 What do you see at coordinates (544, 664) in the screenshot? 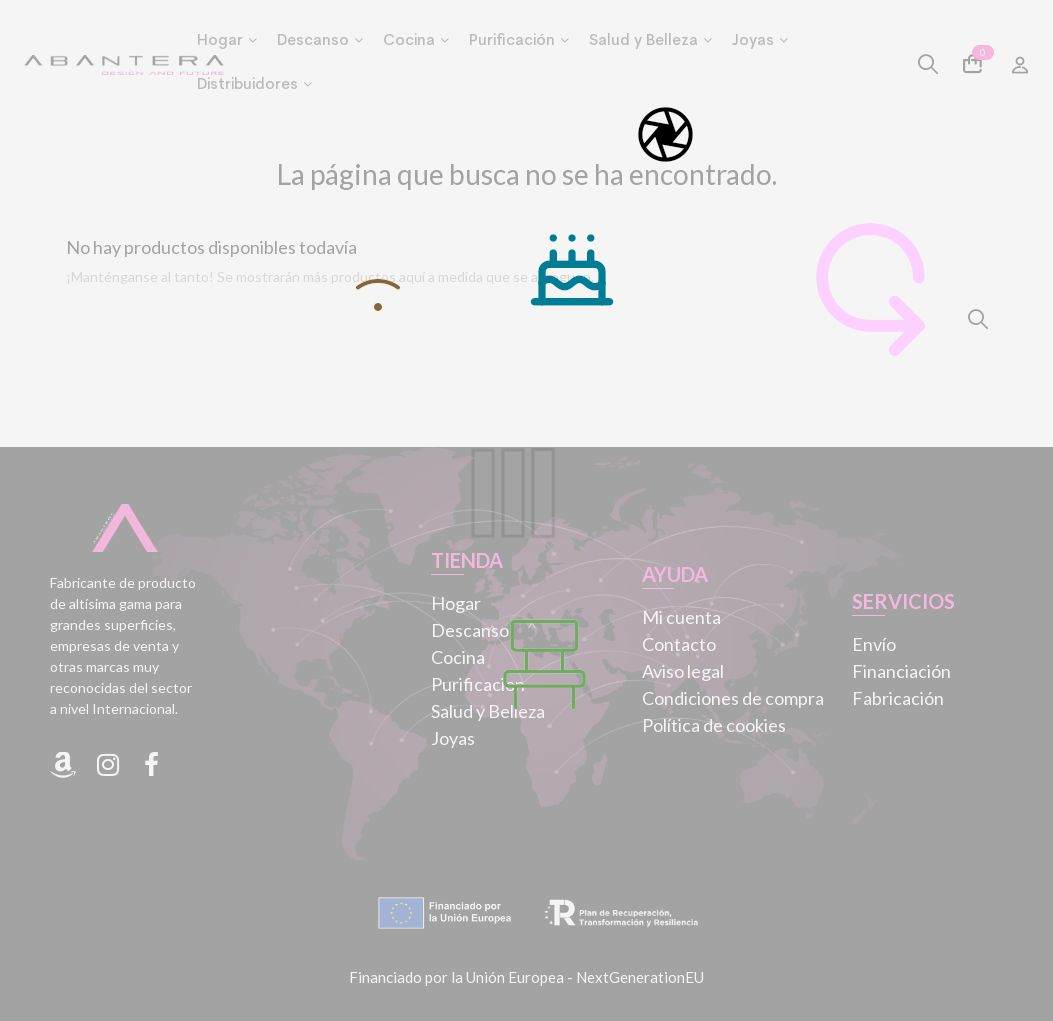
I see `browse furniture or seating options` at bounding box center [544, 664].